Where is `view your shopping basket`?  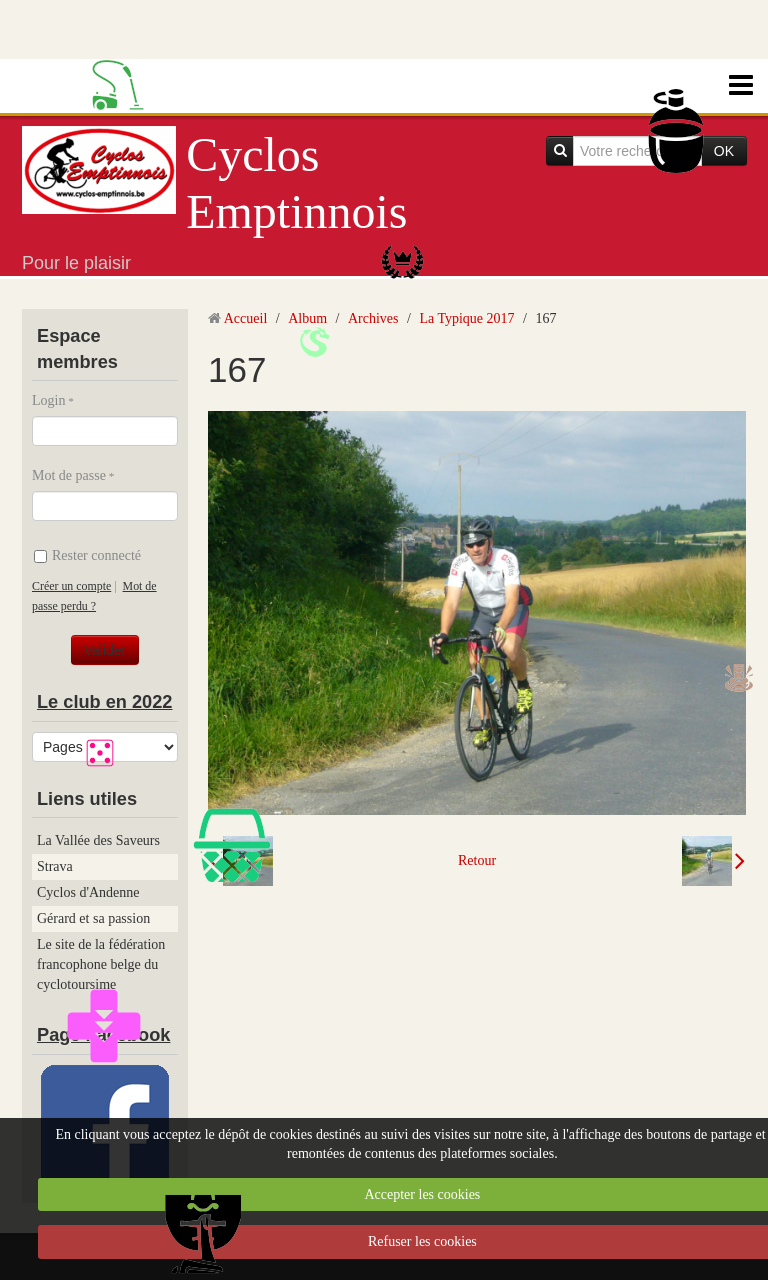
view your shopping basket is located at coordinates (232, 845).